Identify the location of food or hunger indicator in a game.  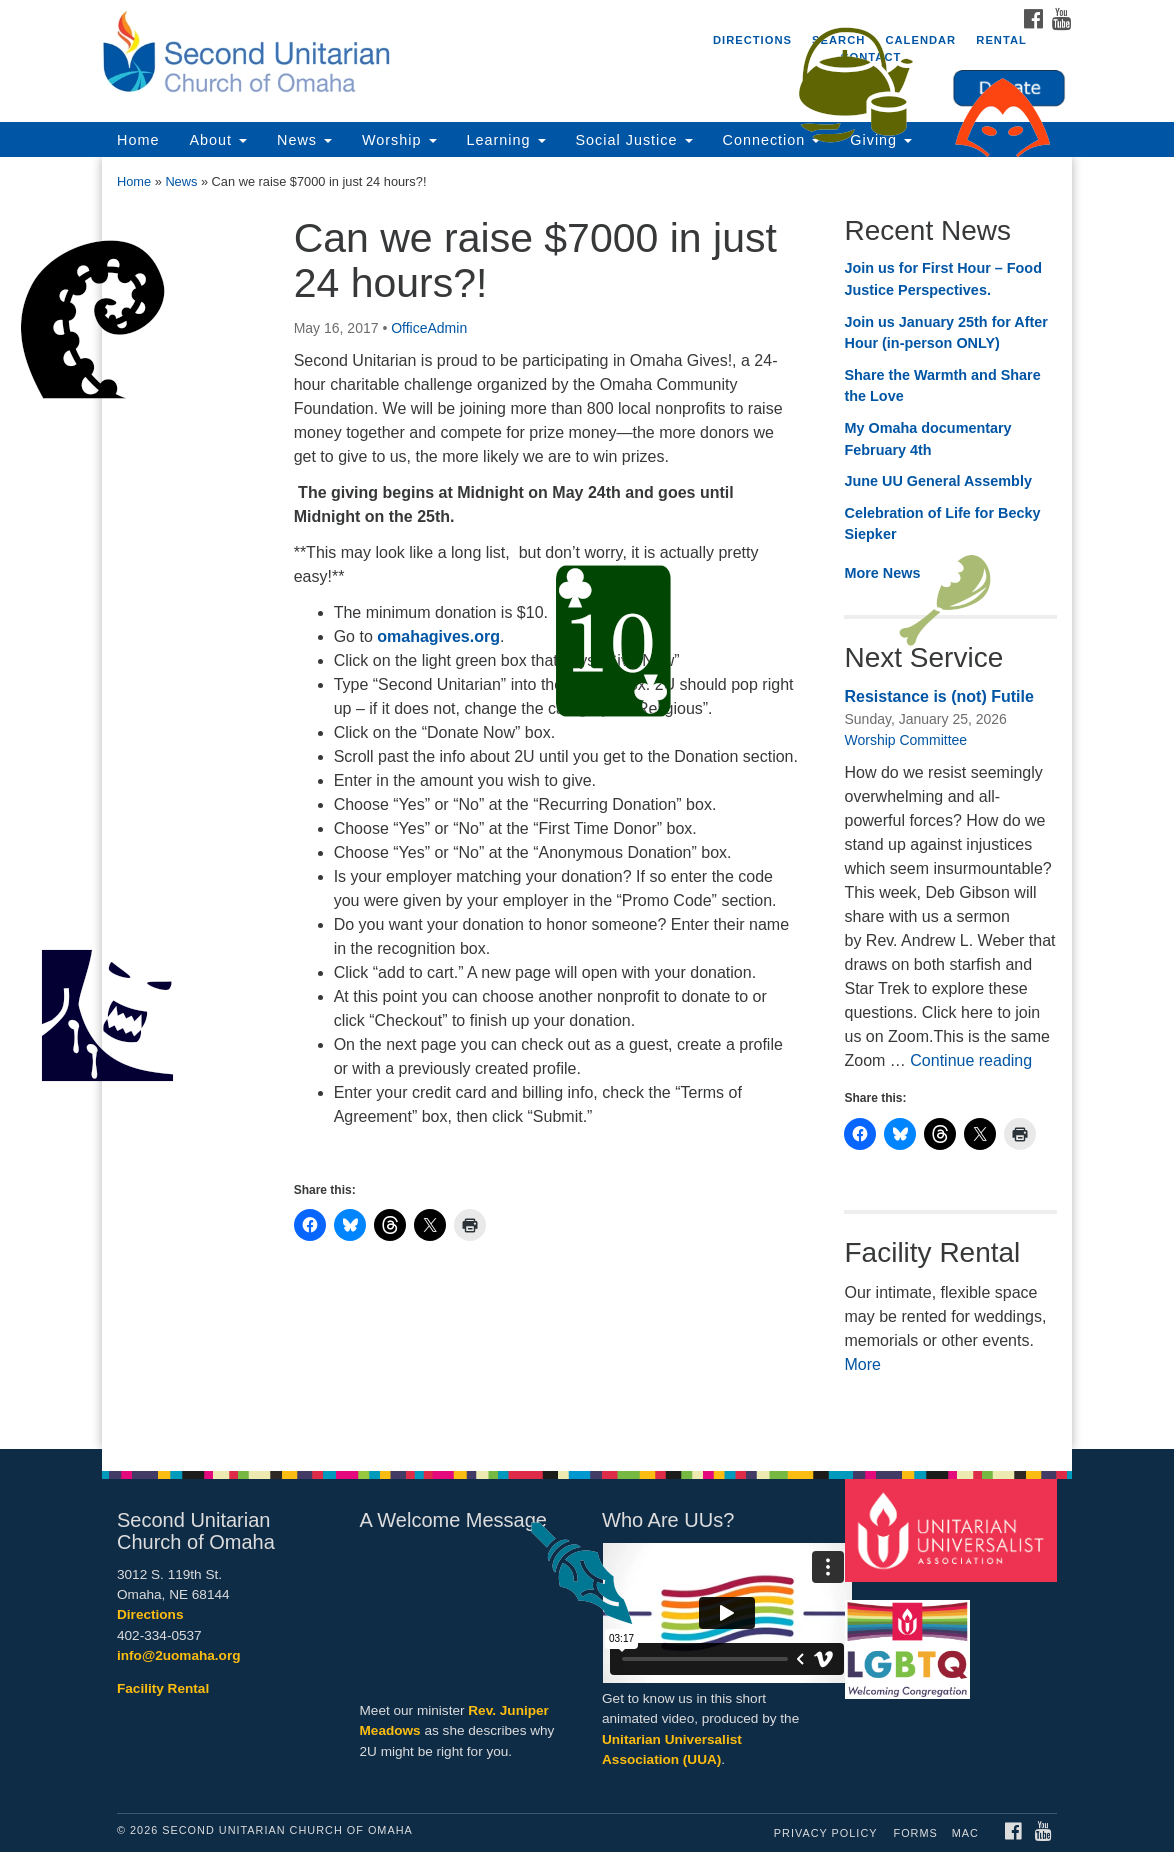
(945, 600).